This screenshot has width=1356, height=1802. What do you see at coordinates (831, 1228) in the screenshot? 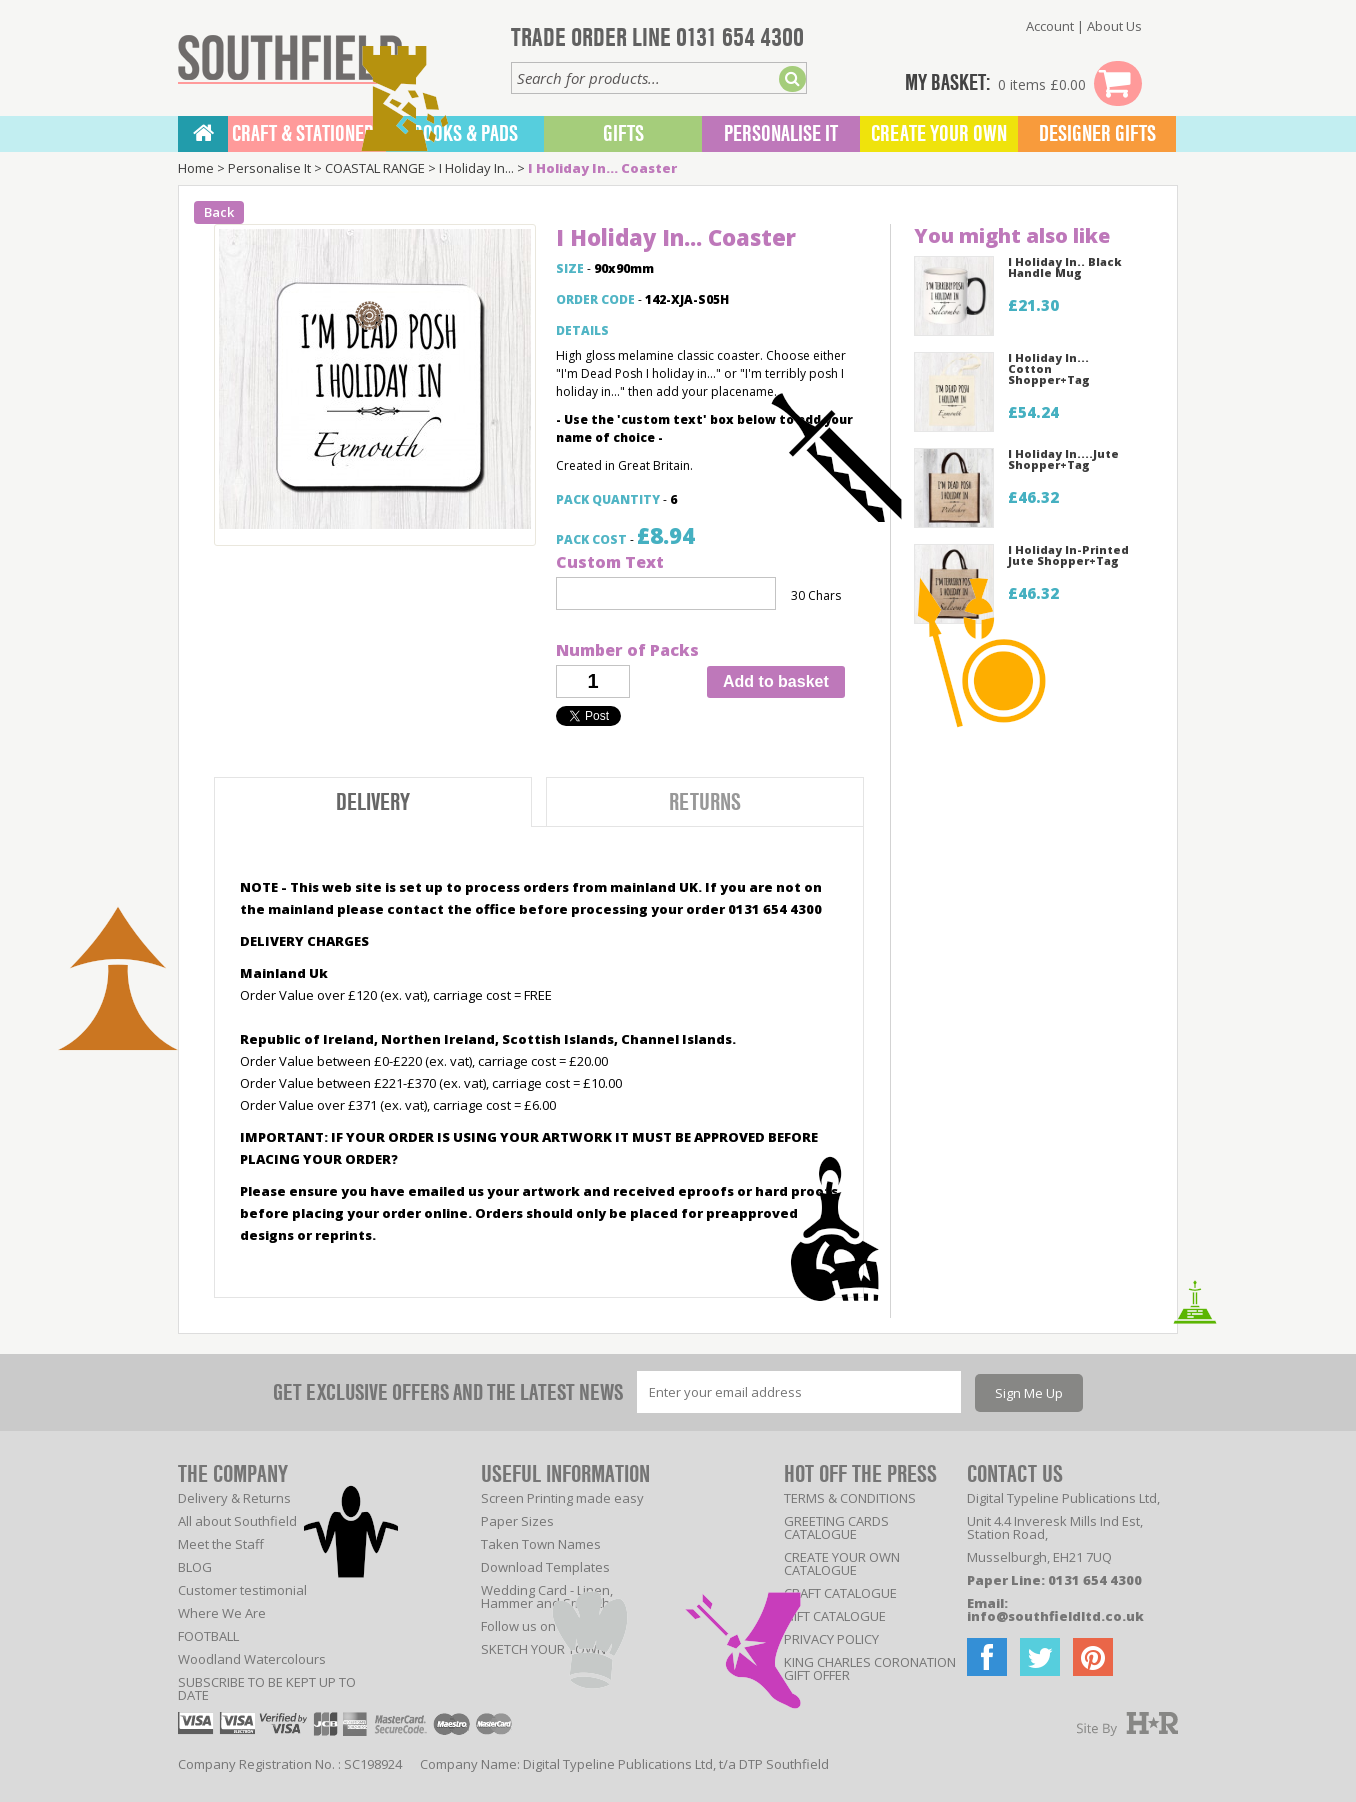
I see `access dark or horror-themed game settings` at bounding box center [831, 1228].